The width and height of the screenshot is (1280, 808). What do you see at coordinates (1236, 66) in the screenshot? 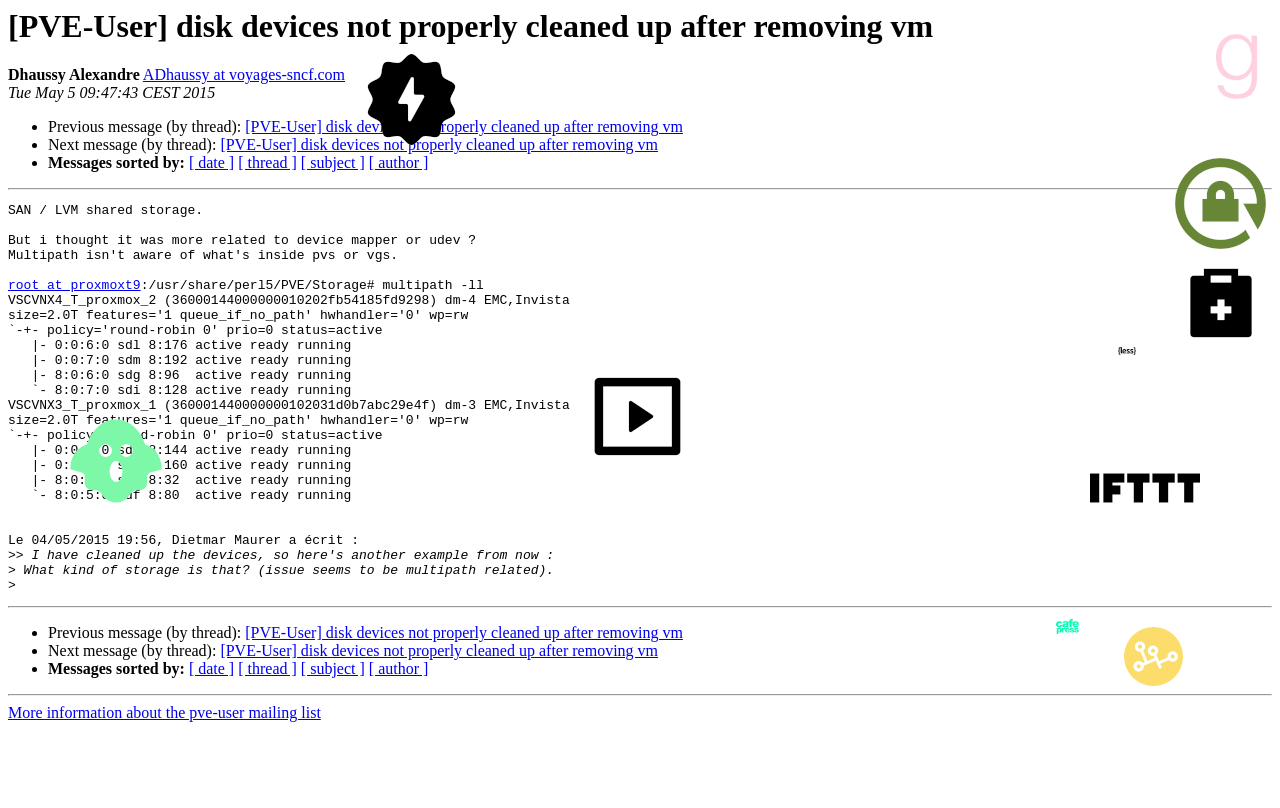
I see `link to Goodreads profile` at bounding box center [1236, 66].